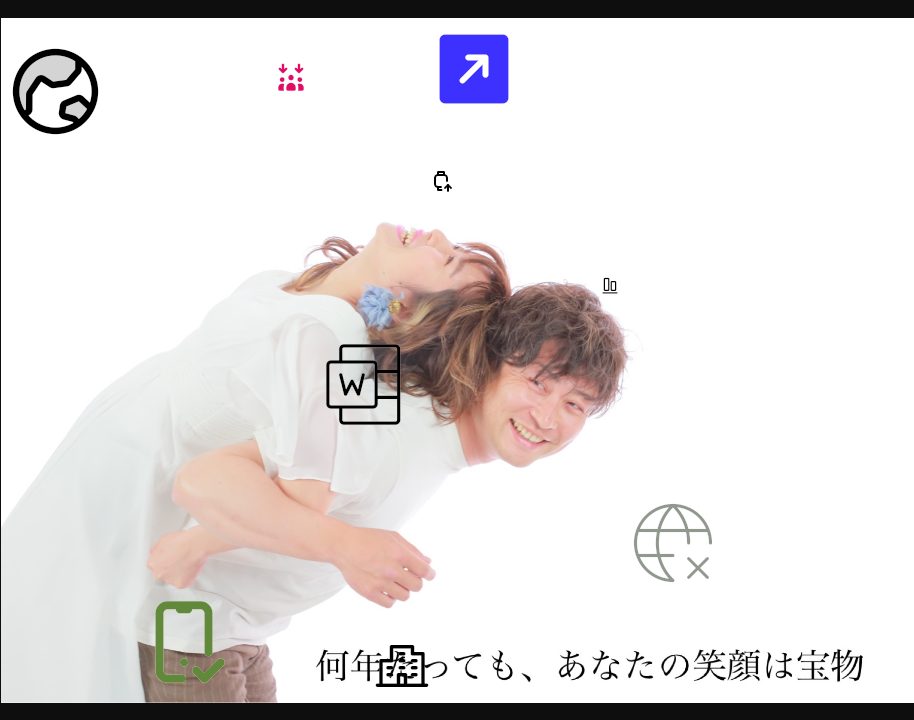 The height and width of the screenshot is (720, 914). Describe the element at coordinates (474, 69) in the screenshot. I see `open link in new tab or window` at that location.